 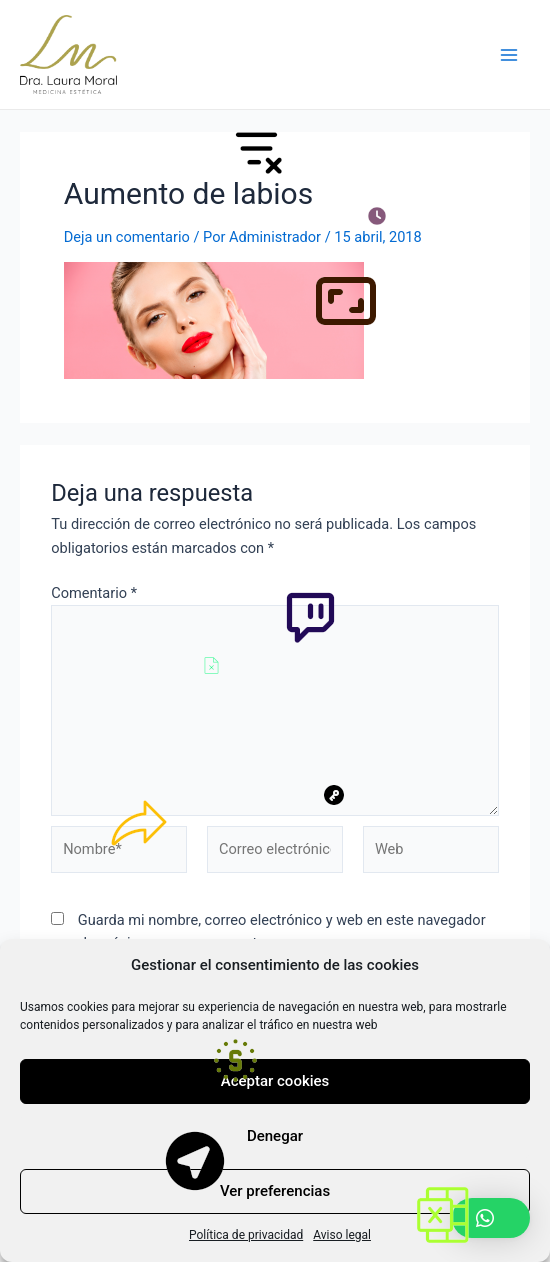 I want to click on open Microsoft Excel, so click(x=445, y=1215).